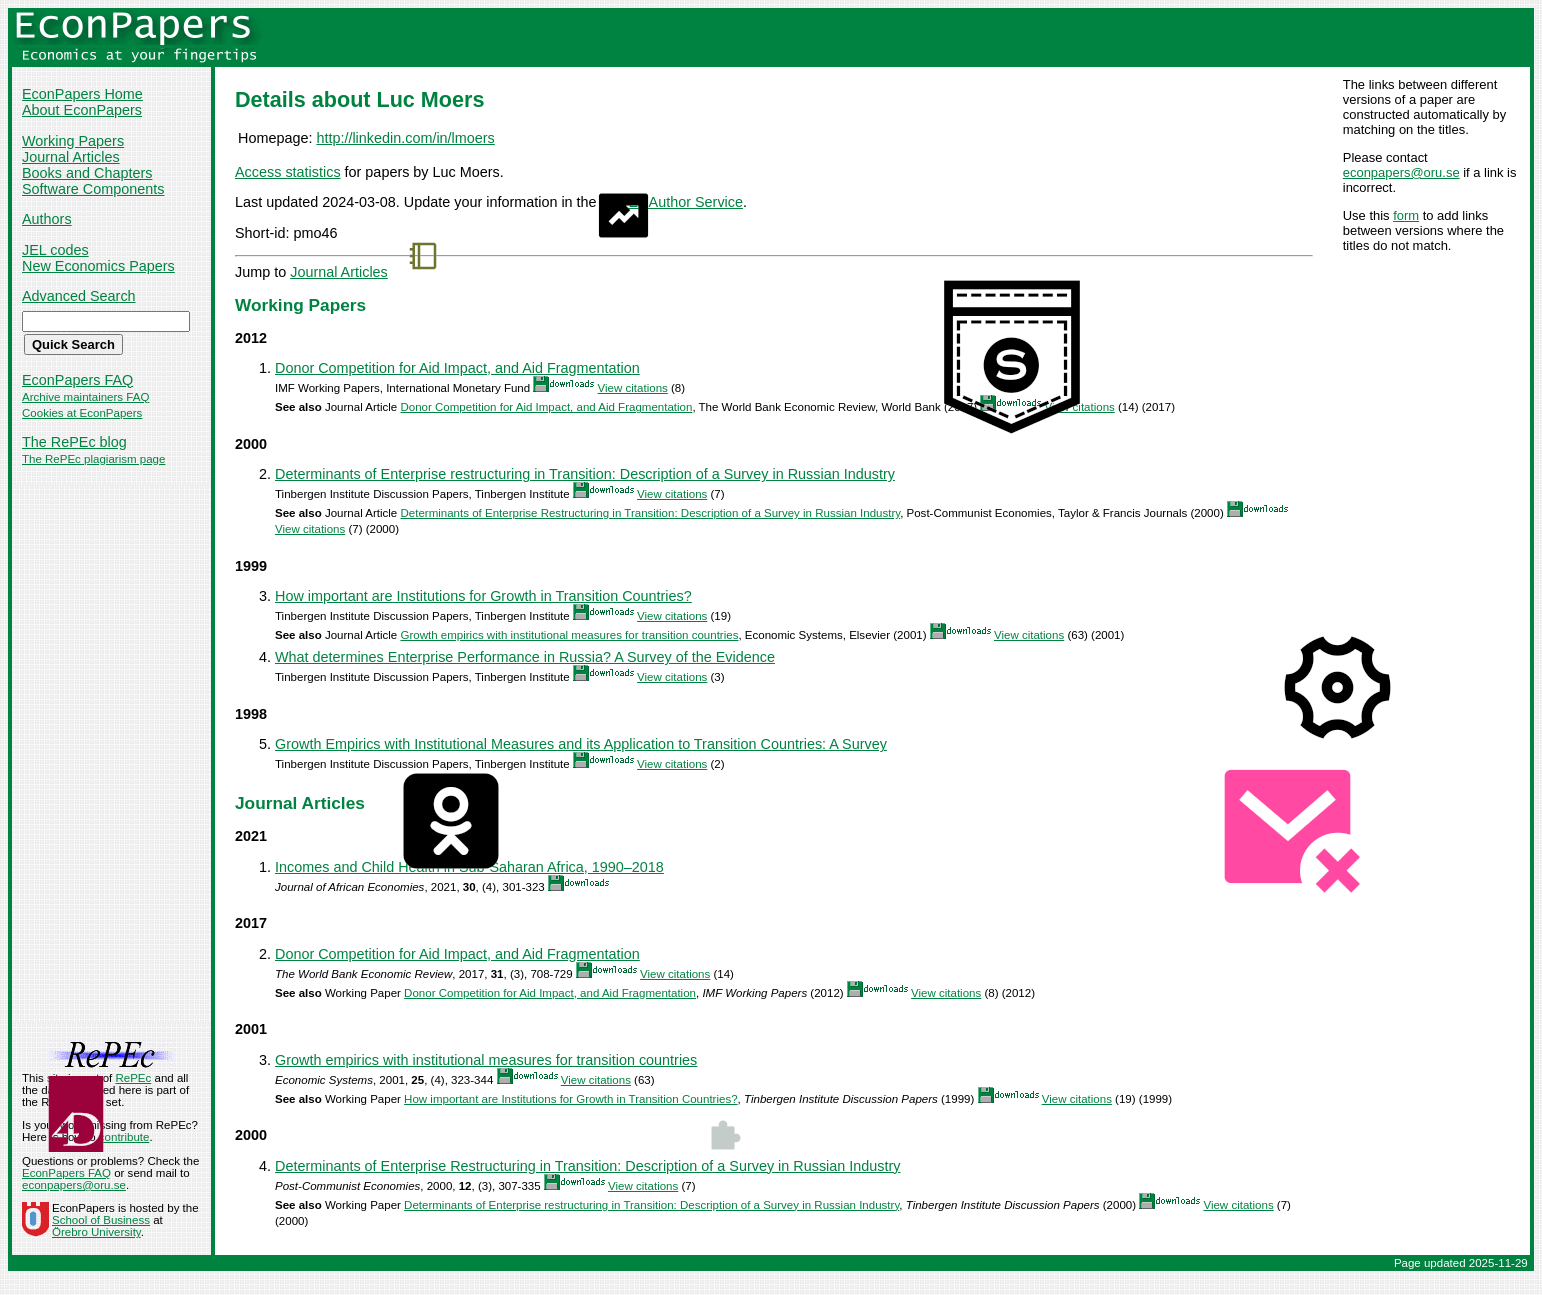 Image resolution: width=1542 pixels, height=1295 pixels. What do you see at coordinates (76, 1114) in the screenshot?
I see `4D software logo` at bounding box center [76, 1114].